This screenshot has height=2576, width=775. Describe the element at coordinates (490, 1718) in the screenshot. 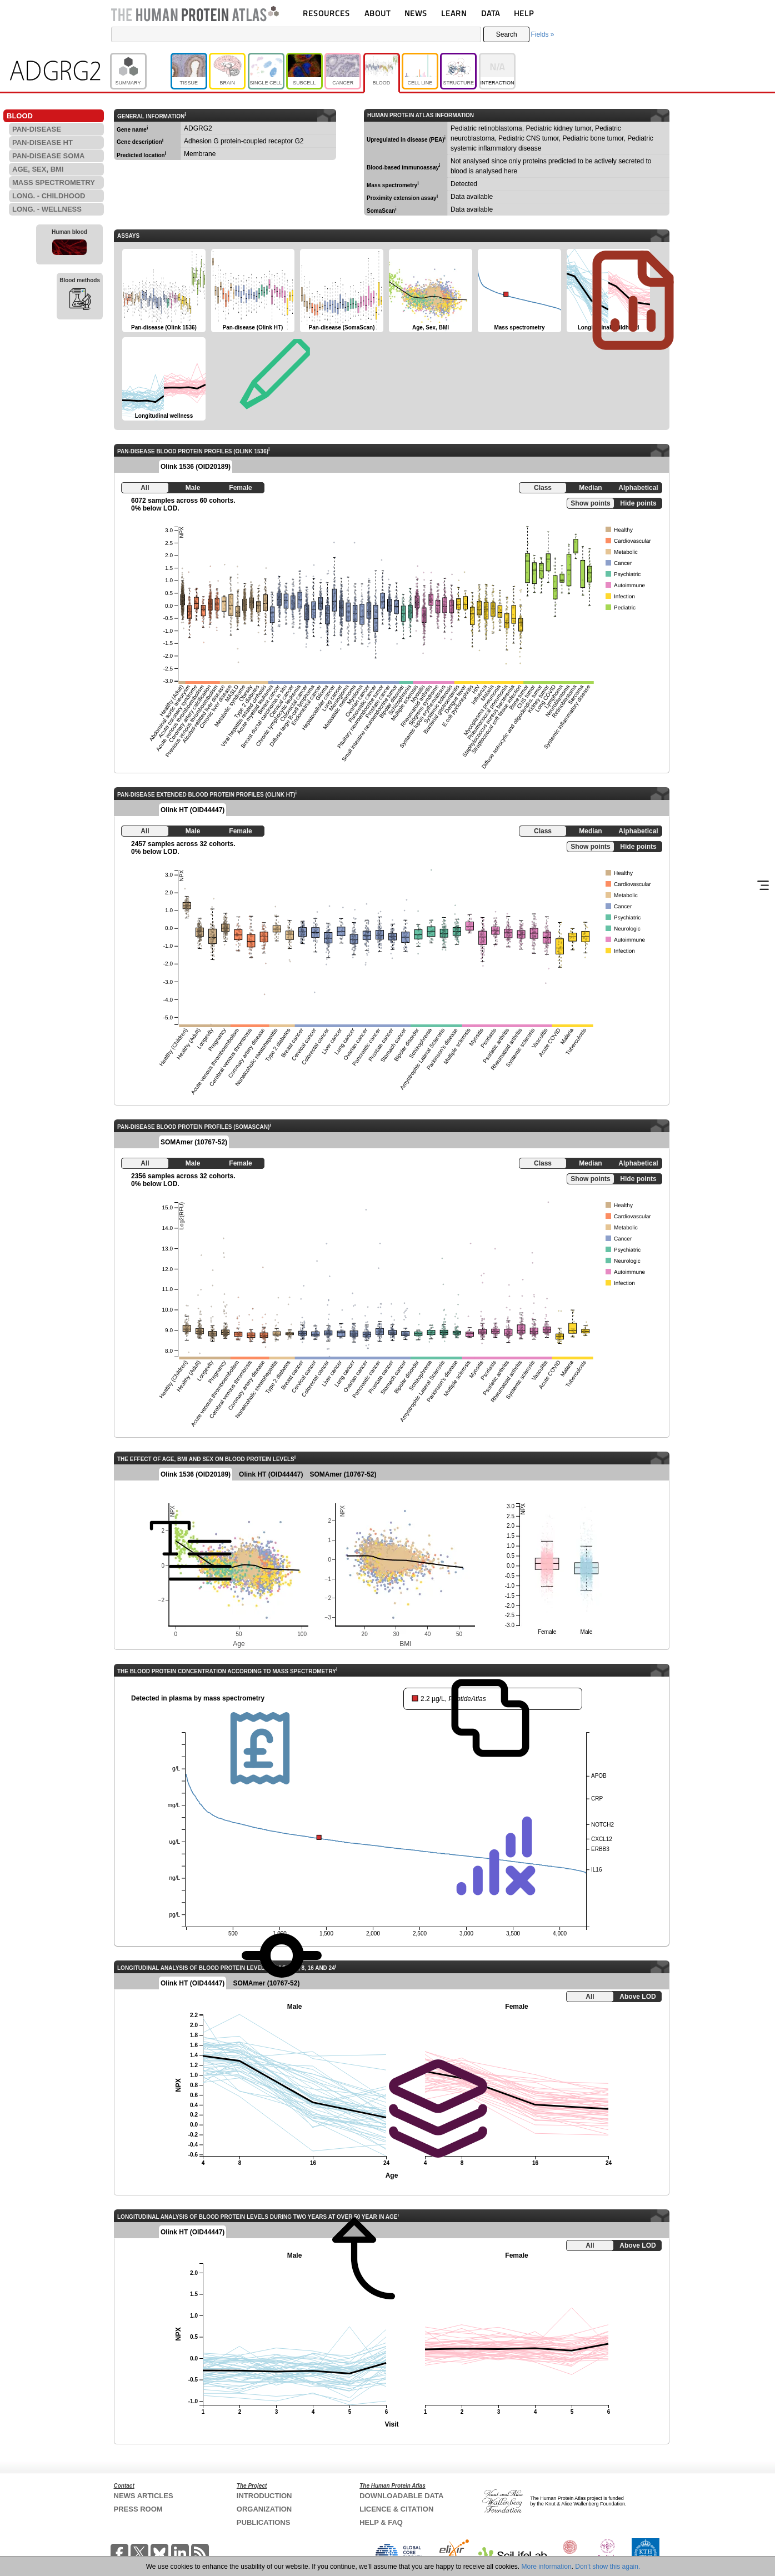

I see `merge or combine selected items` at that location.